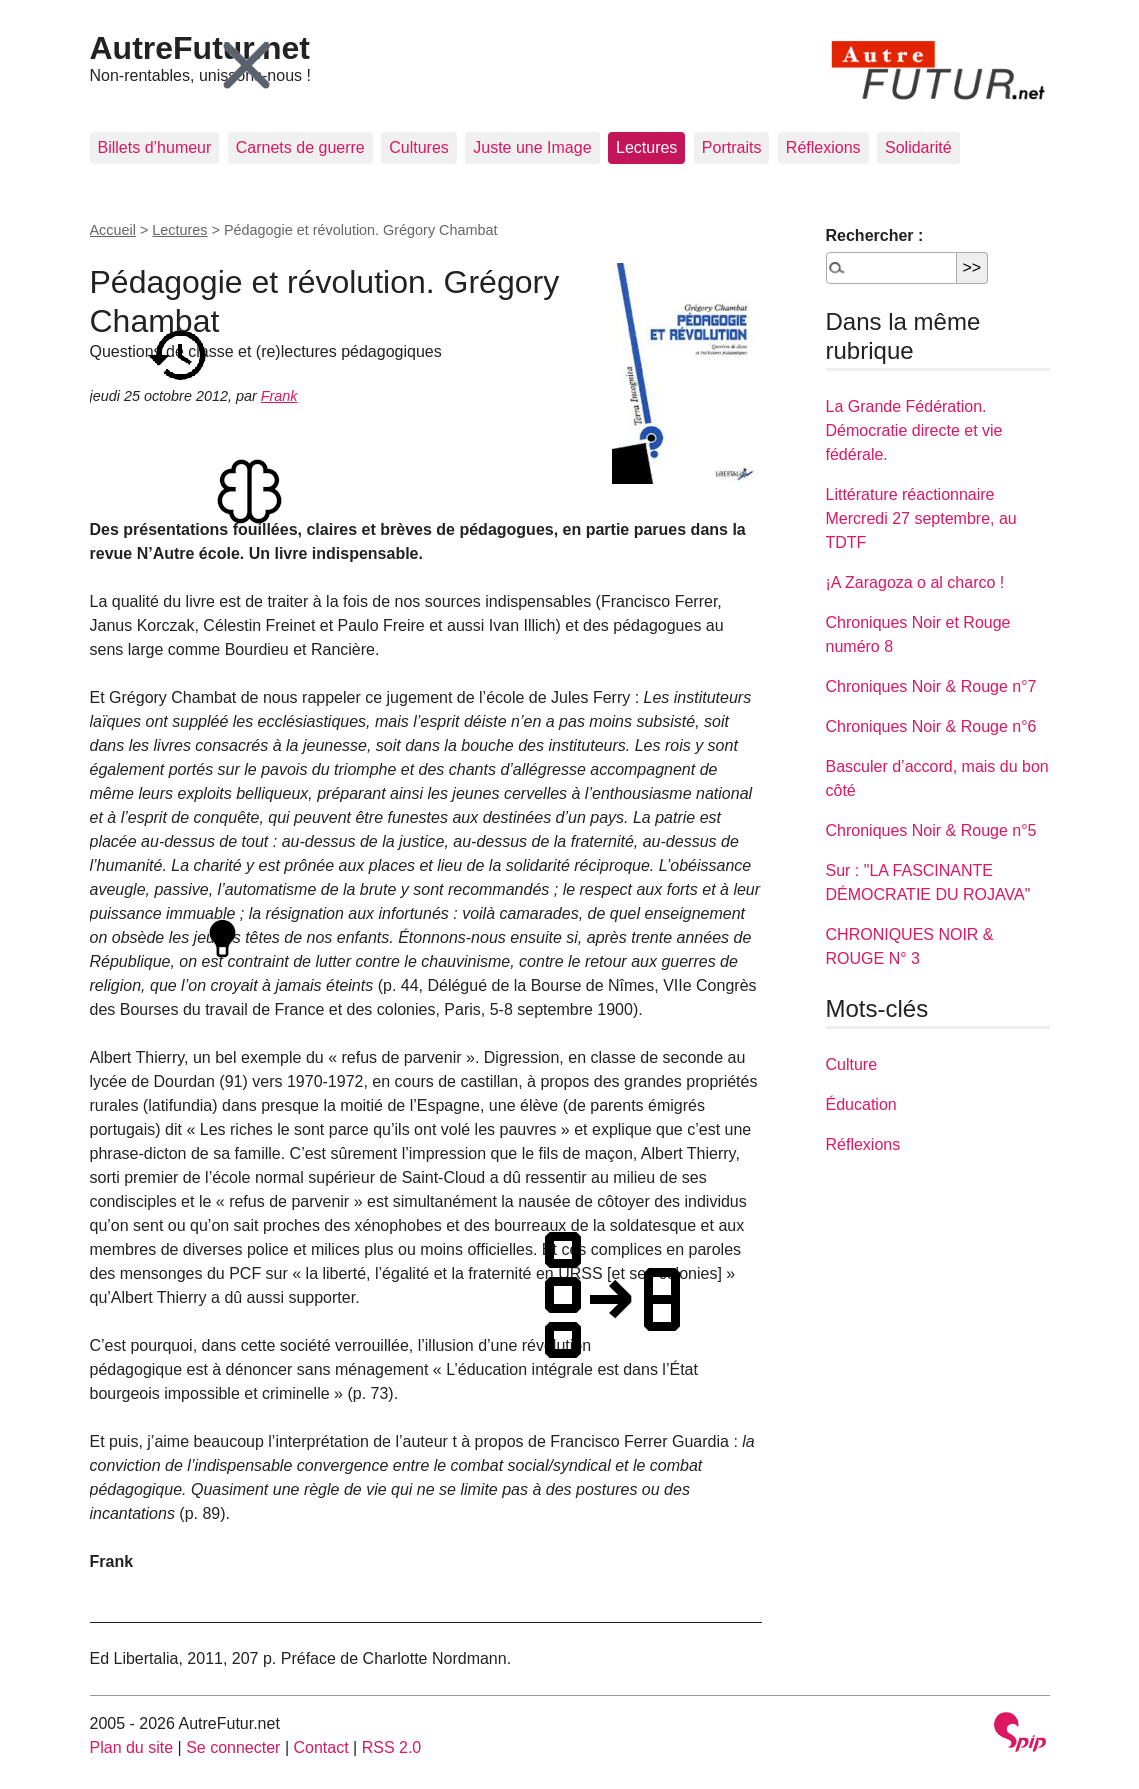  Describe the element at coordinates (249, 491) in the screenshot. I see `indicates AI or system is processing a request` at that location.